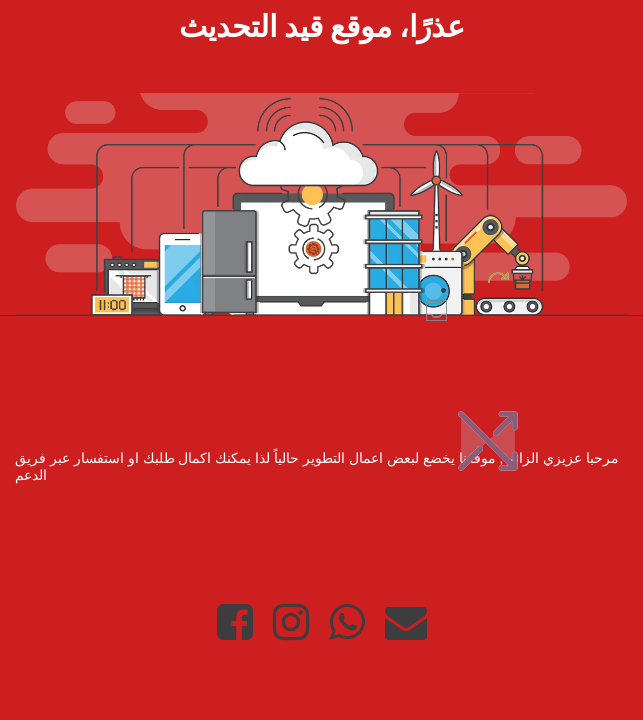  Describe the element at coordinates (498, 277) in the screenshot. I see `redo an action` at that location.